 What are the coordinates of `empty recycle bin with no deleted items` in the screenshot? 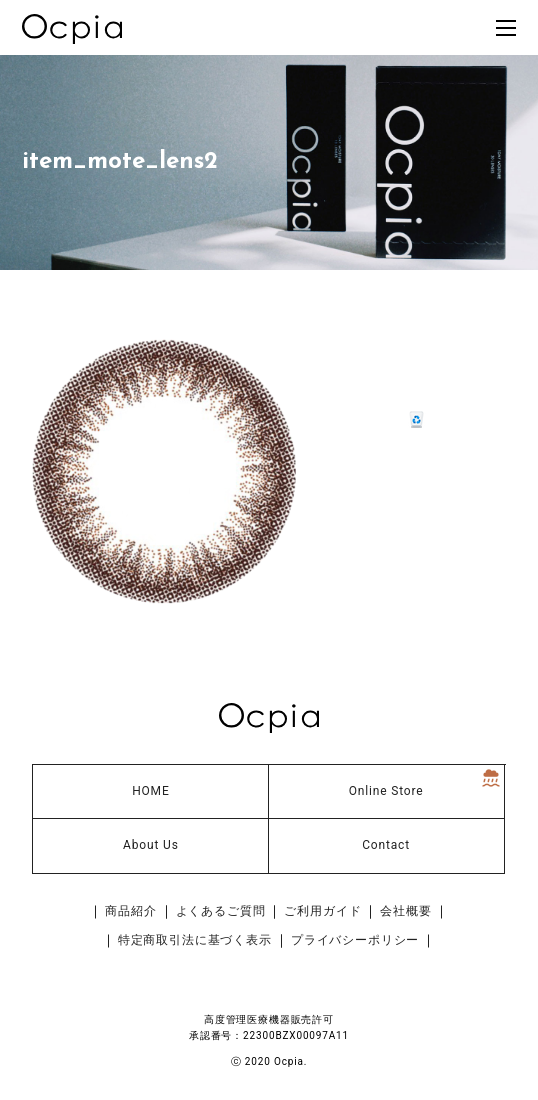 It's located at (416, 419).